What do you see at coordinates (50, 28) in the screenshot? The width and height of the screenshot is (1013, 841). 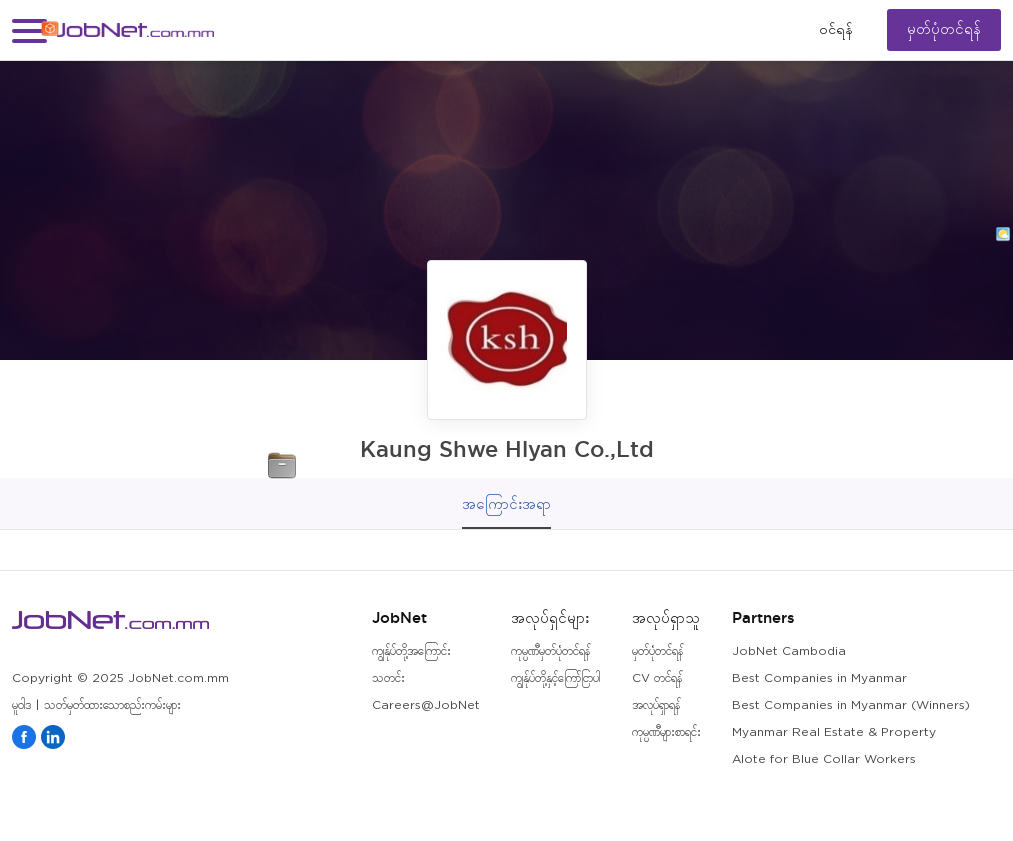 I see `open a 3D model file` at bounding box center [50, 28].